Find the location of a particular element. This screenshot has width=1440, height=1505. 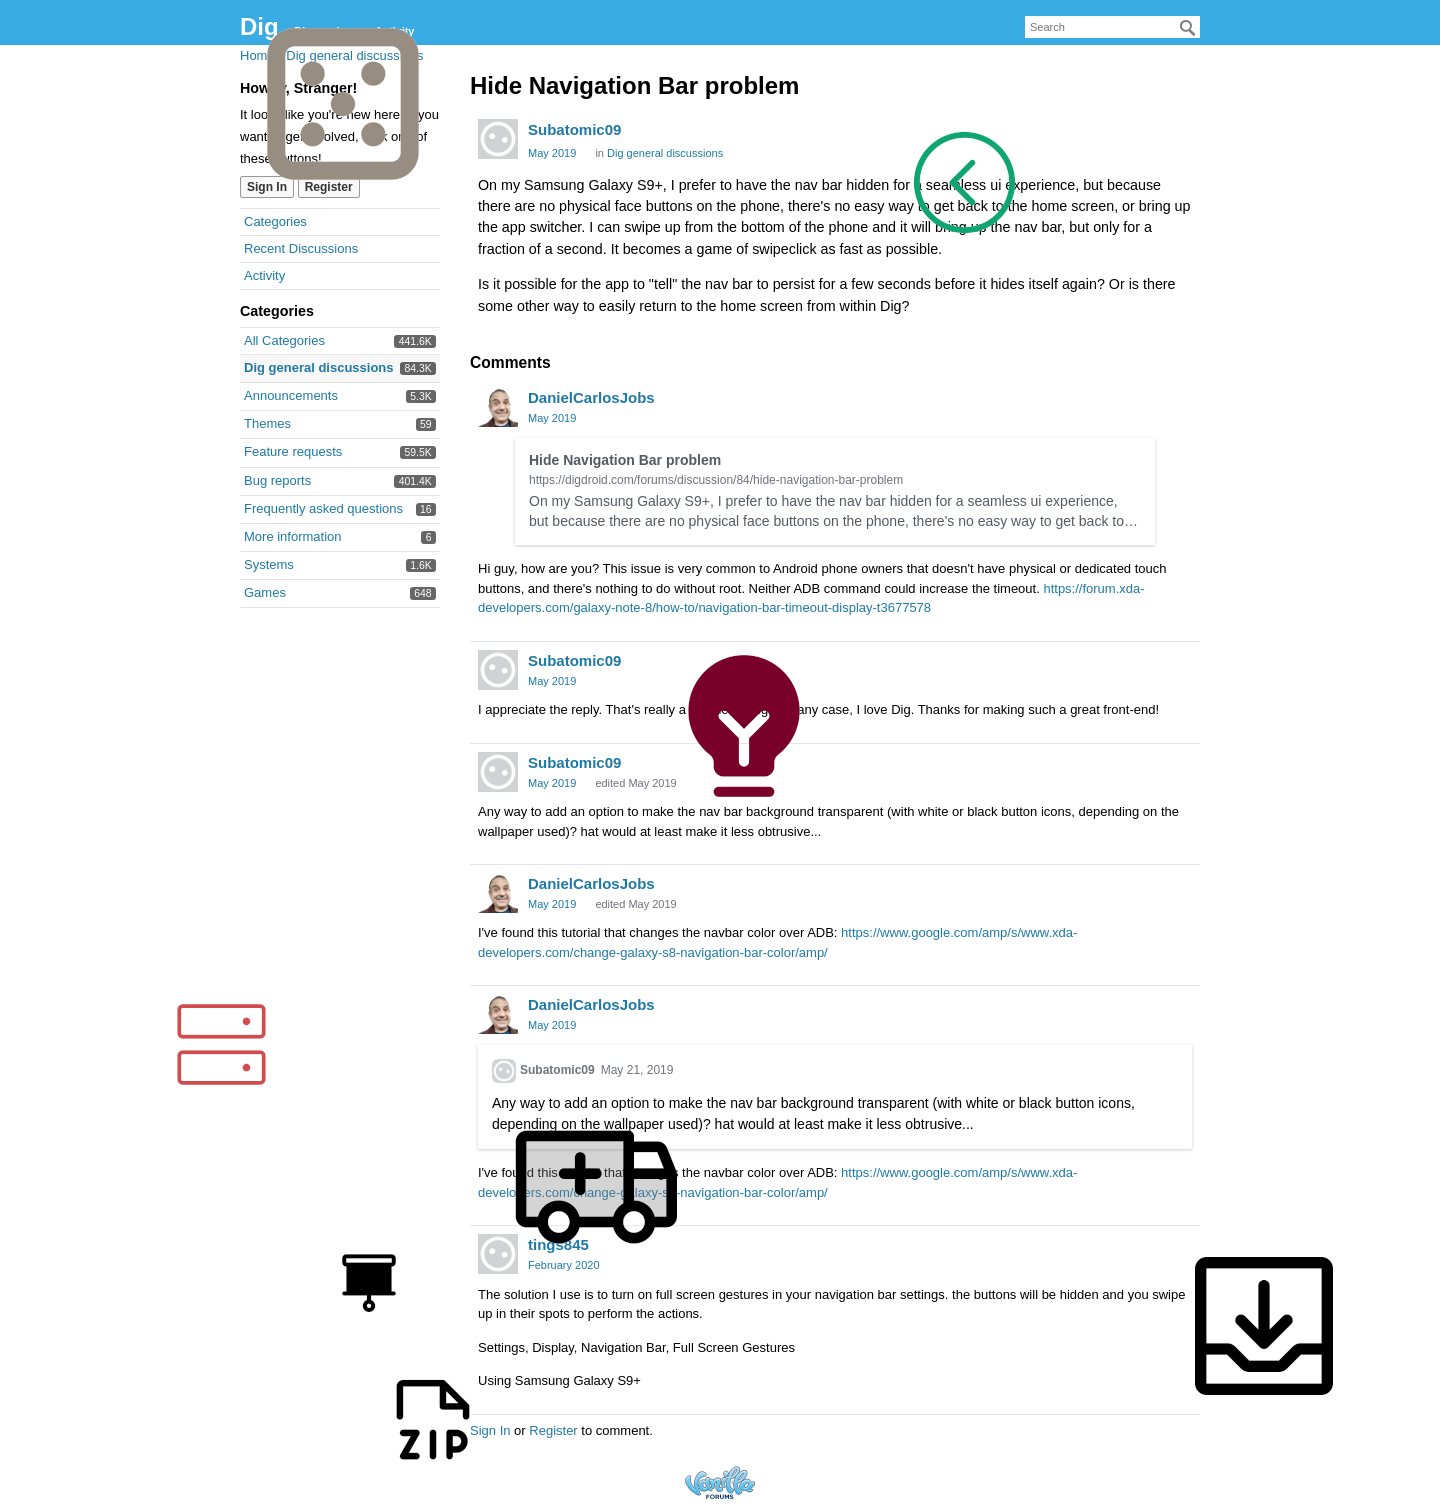

access tips or helpful suggestions is located at coordinates (744, 726).